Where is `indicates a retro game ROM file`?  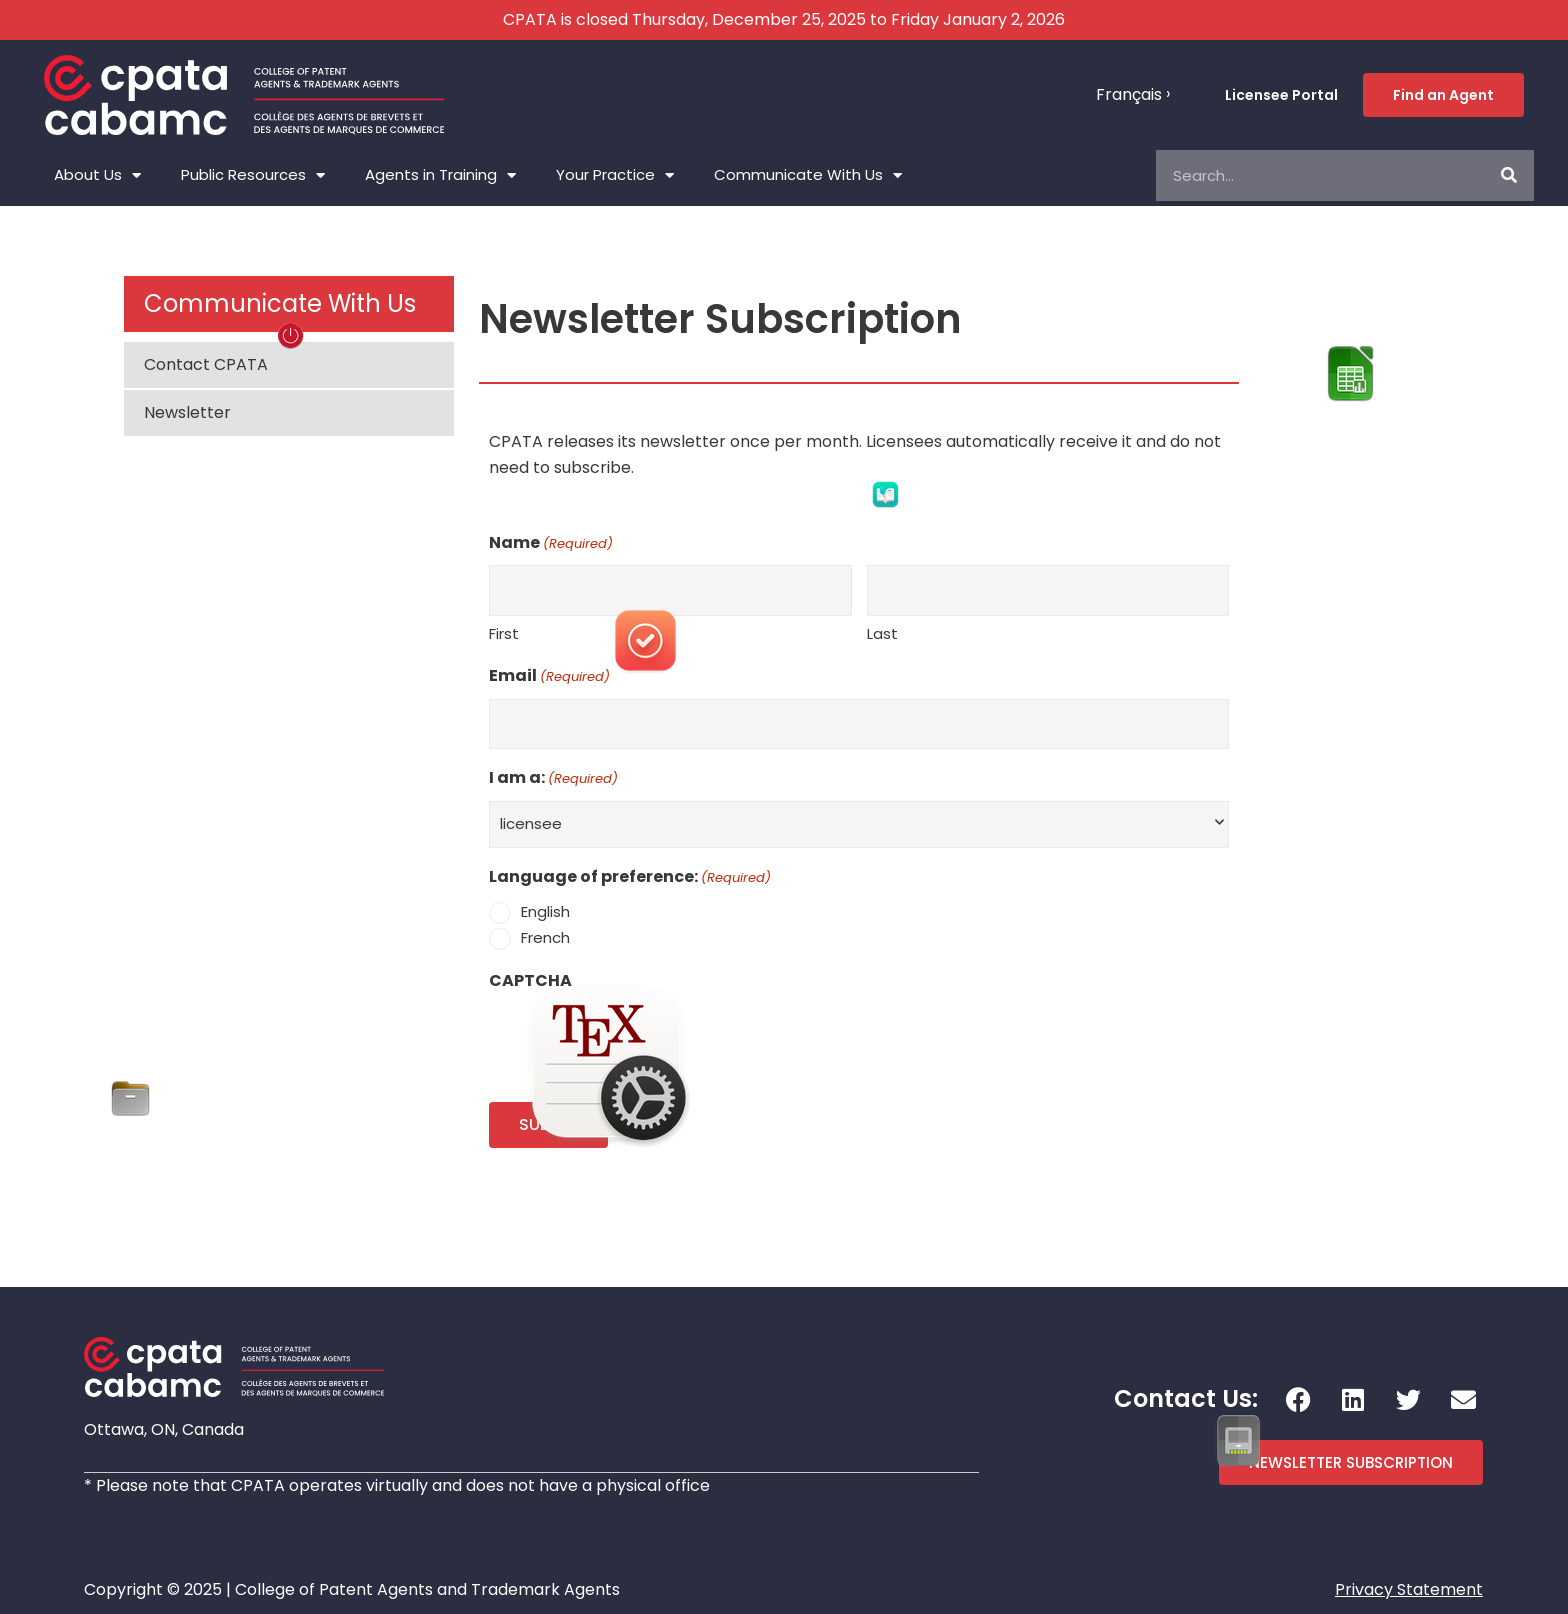 indicates a retro game ROM file is located at coordinates (1238, 1440).